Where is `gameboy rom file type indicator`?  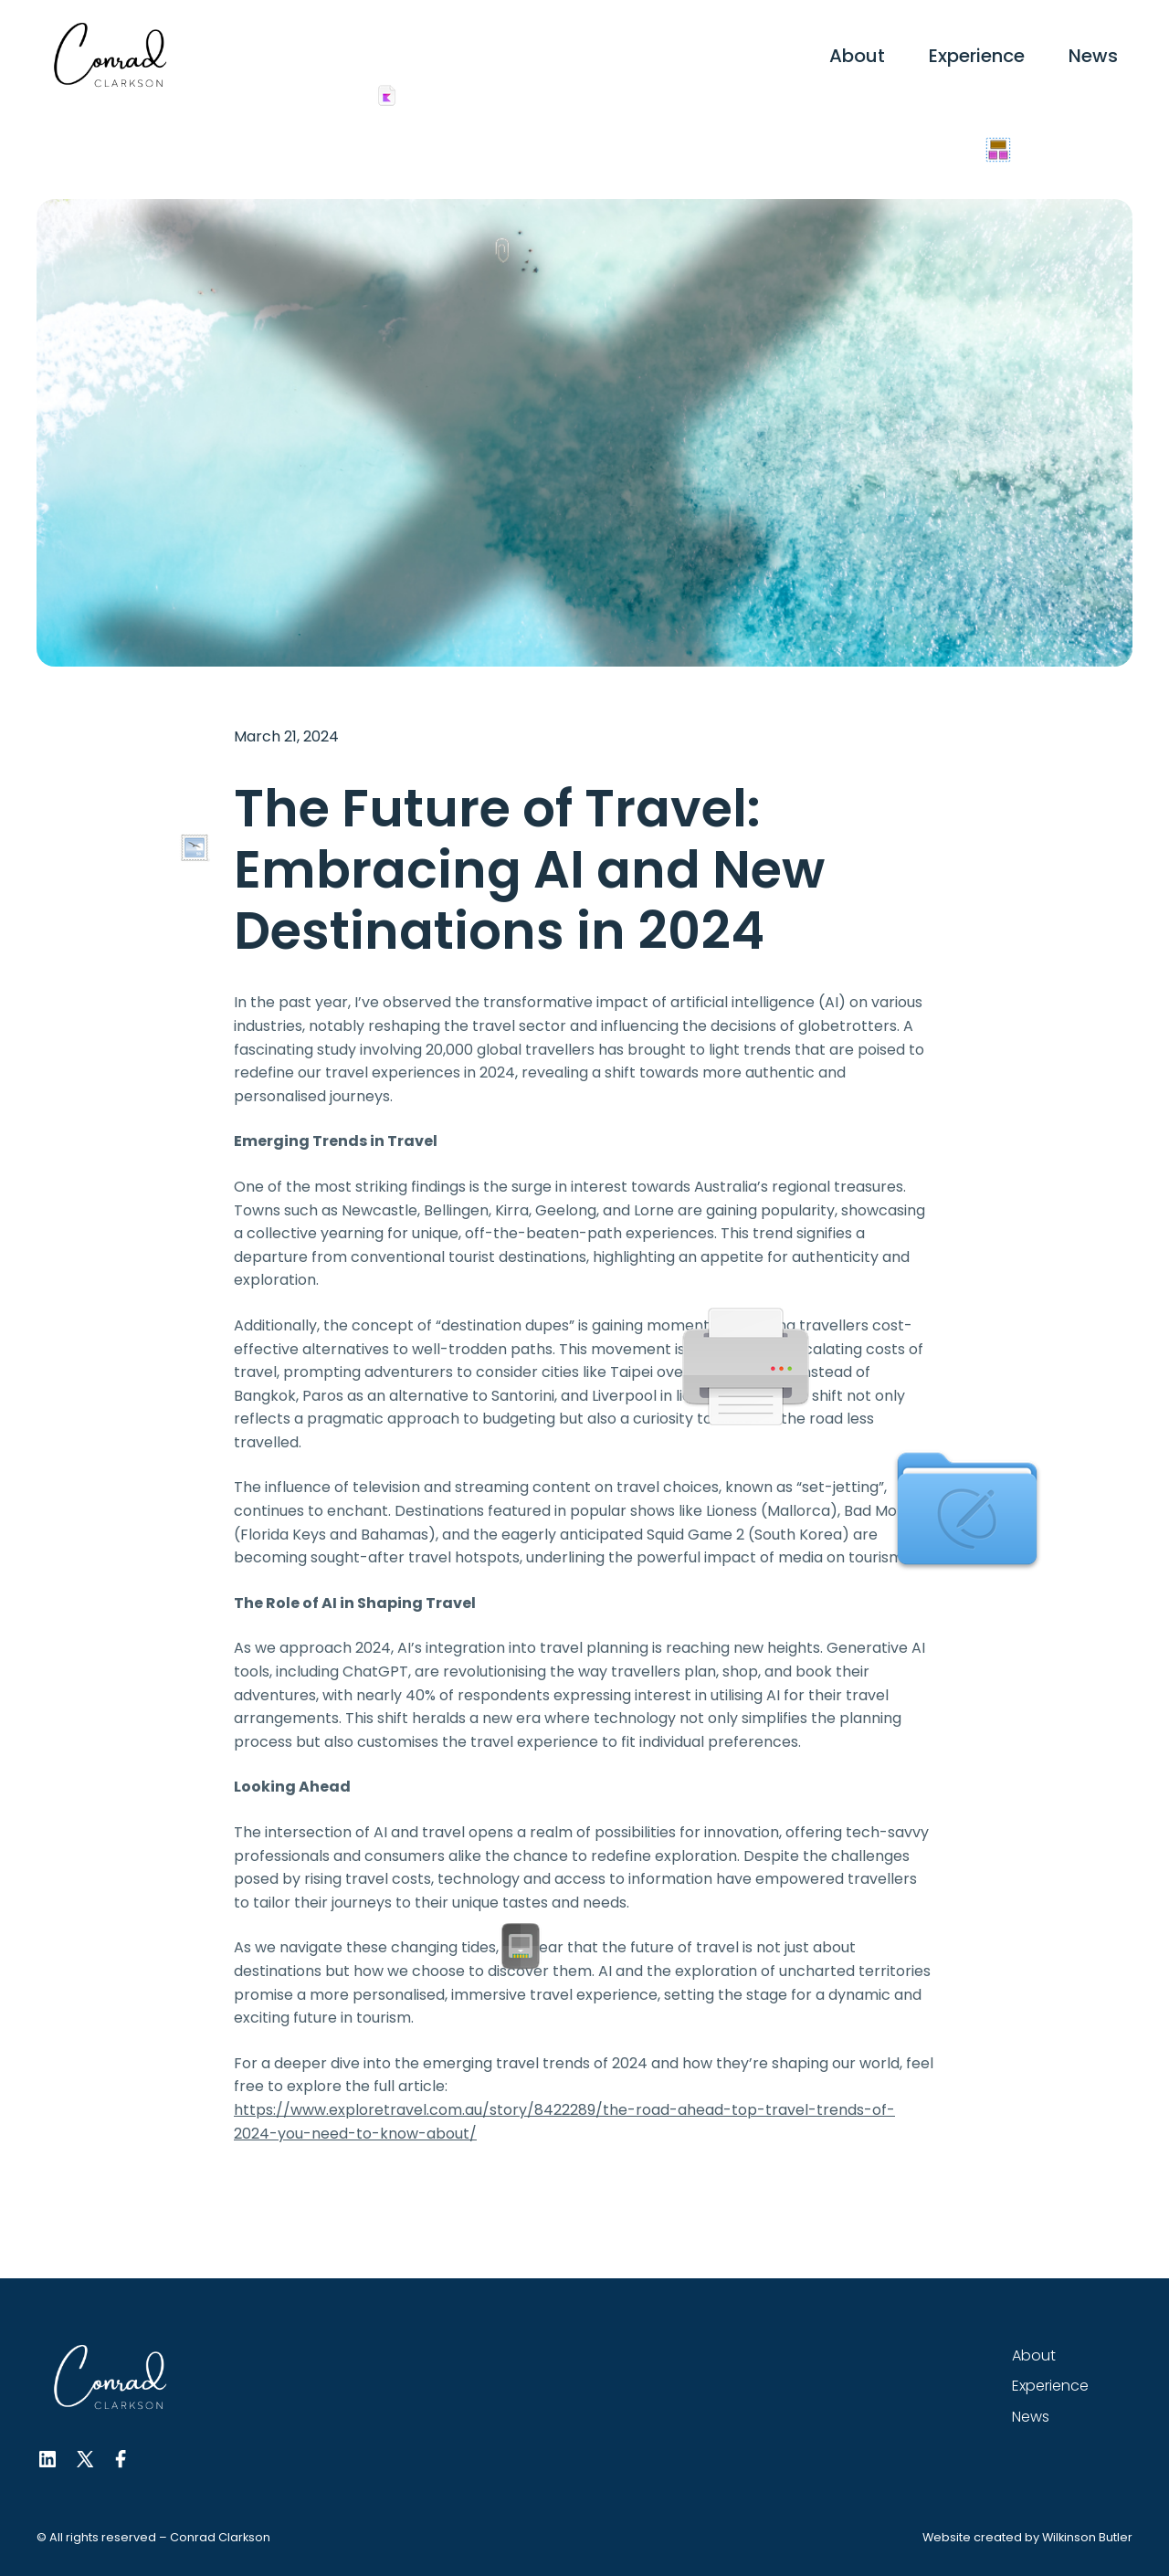 gameboy rom file type indicator is located at coordinates (521, 1946).